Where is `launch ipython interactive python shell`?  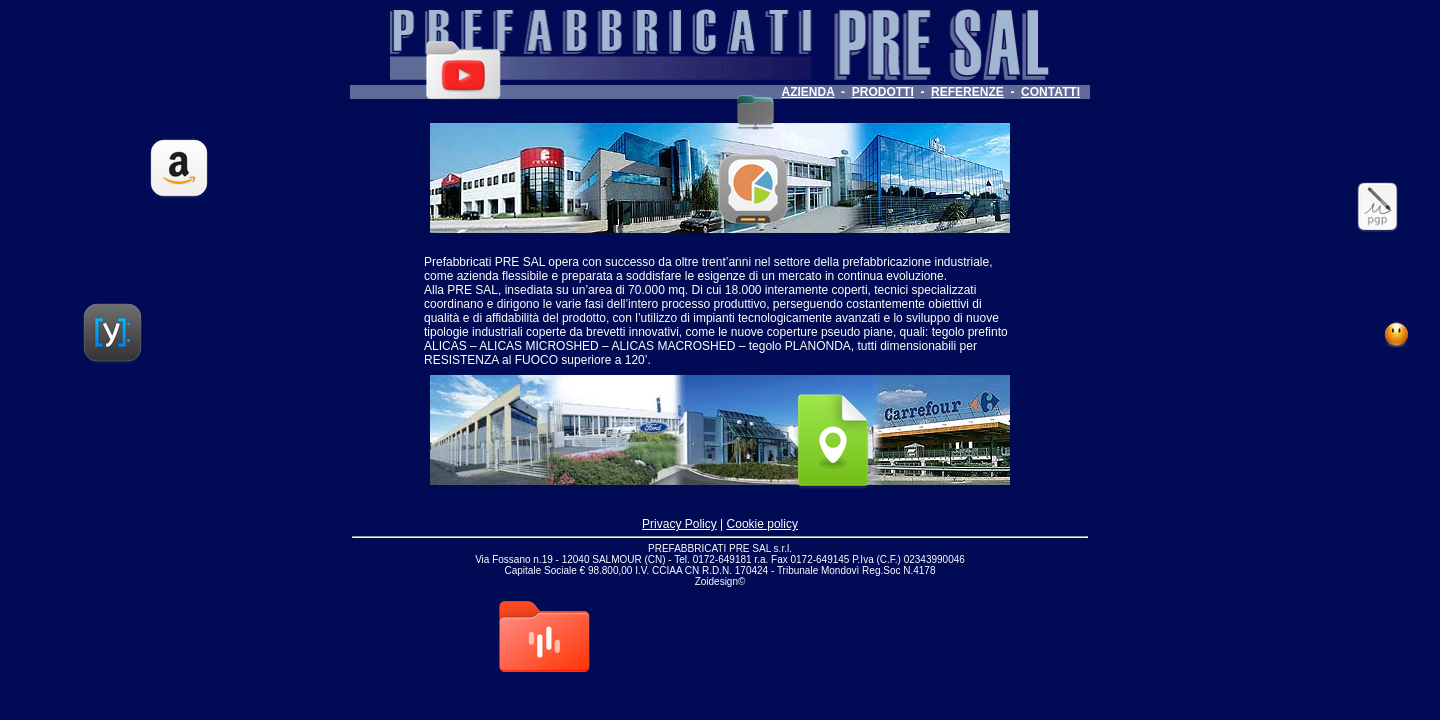
launch ipython interactive python shell is located at coordinates (112, 332).